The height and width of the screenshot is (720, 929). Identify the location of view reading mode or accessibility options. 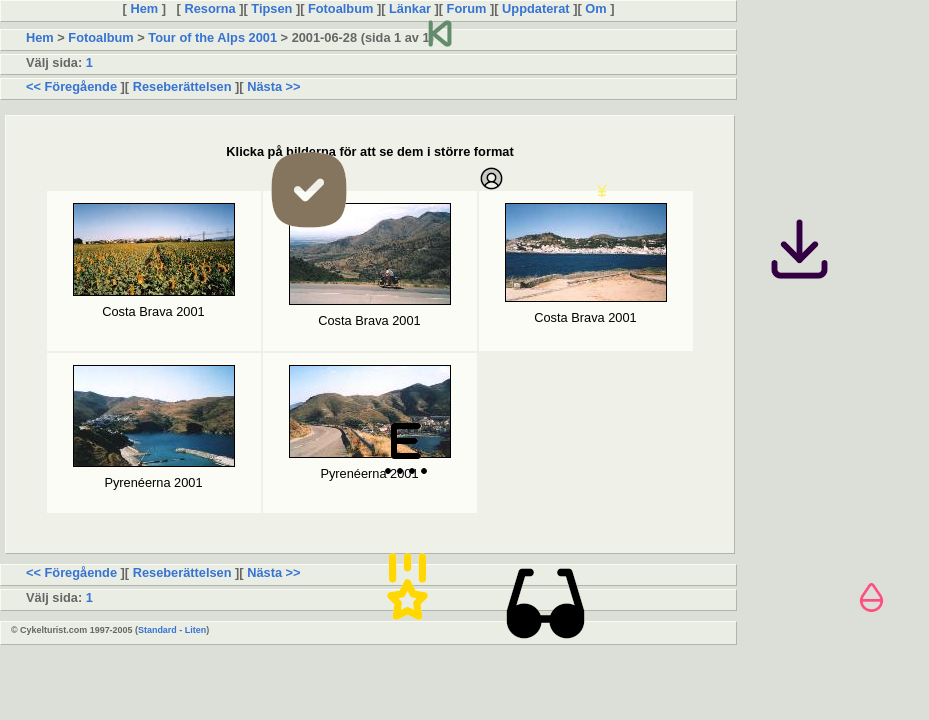
(545, 603).